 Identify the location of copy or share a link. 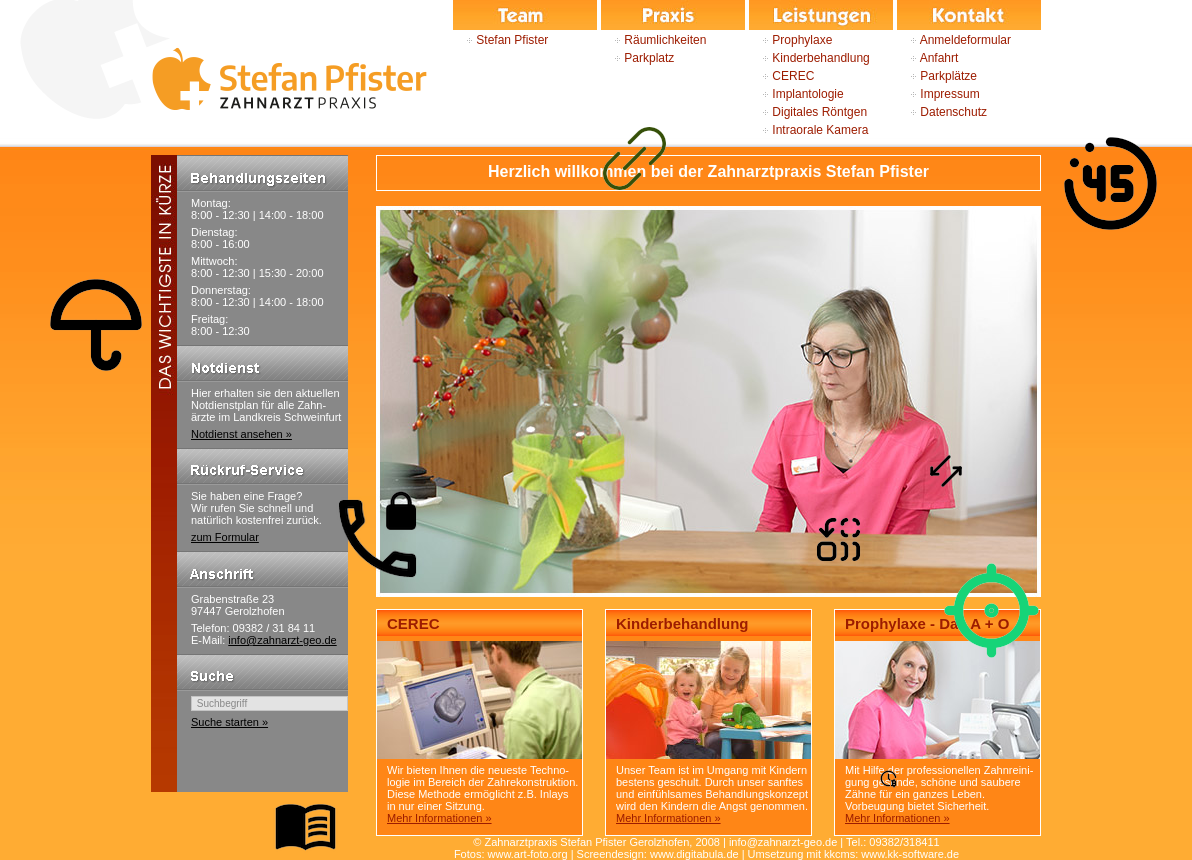
(634, 158).